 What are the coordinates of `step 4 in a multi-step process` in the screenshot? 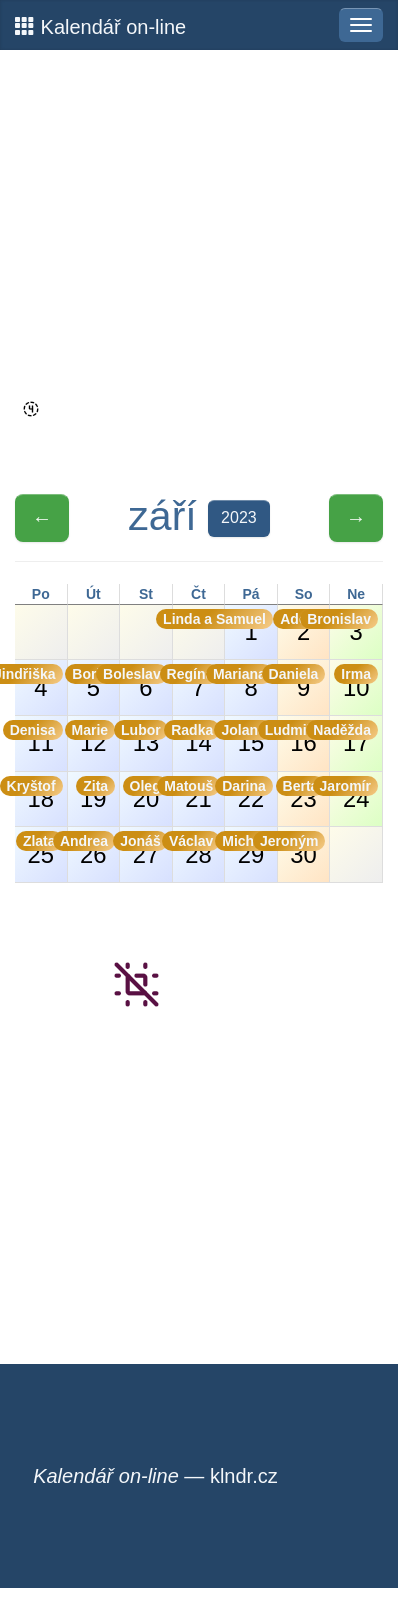 It's located at (31, 409).